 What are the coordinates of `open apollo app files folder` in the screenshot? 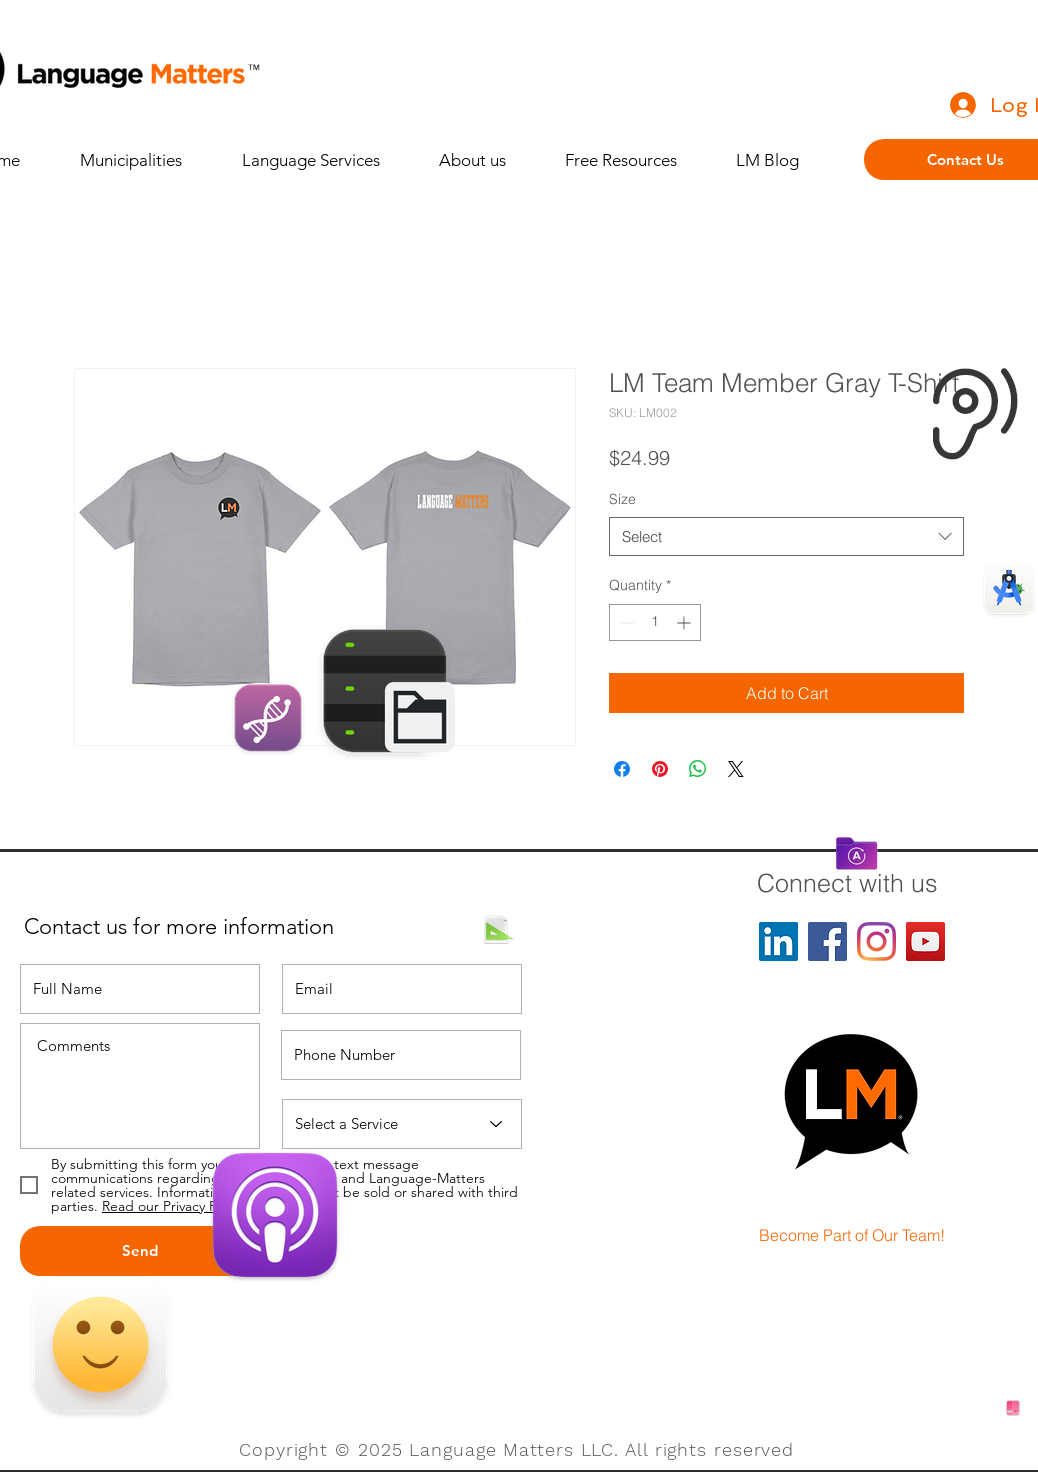 It's located at (856, 854).